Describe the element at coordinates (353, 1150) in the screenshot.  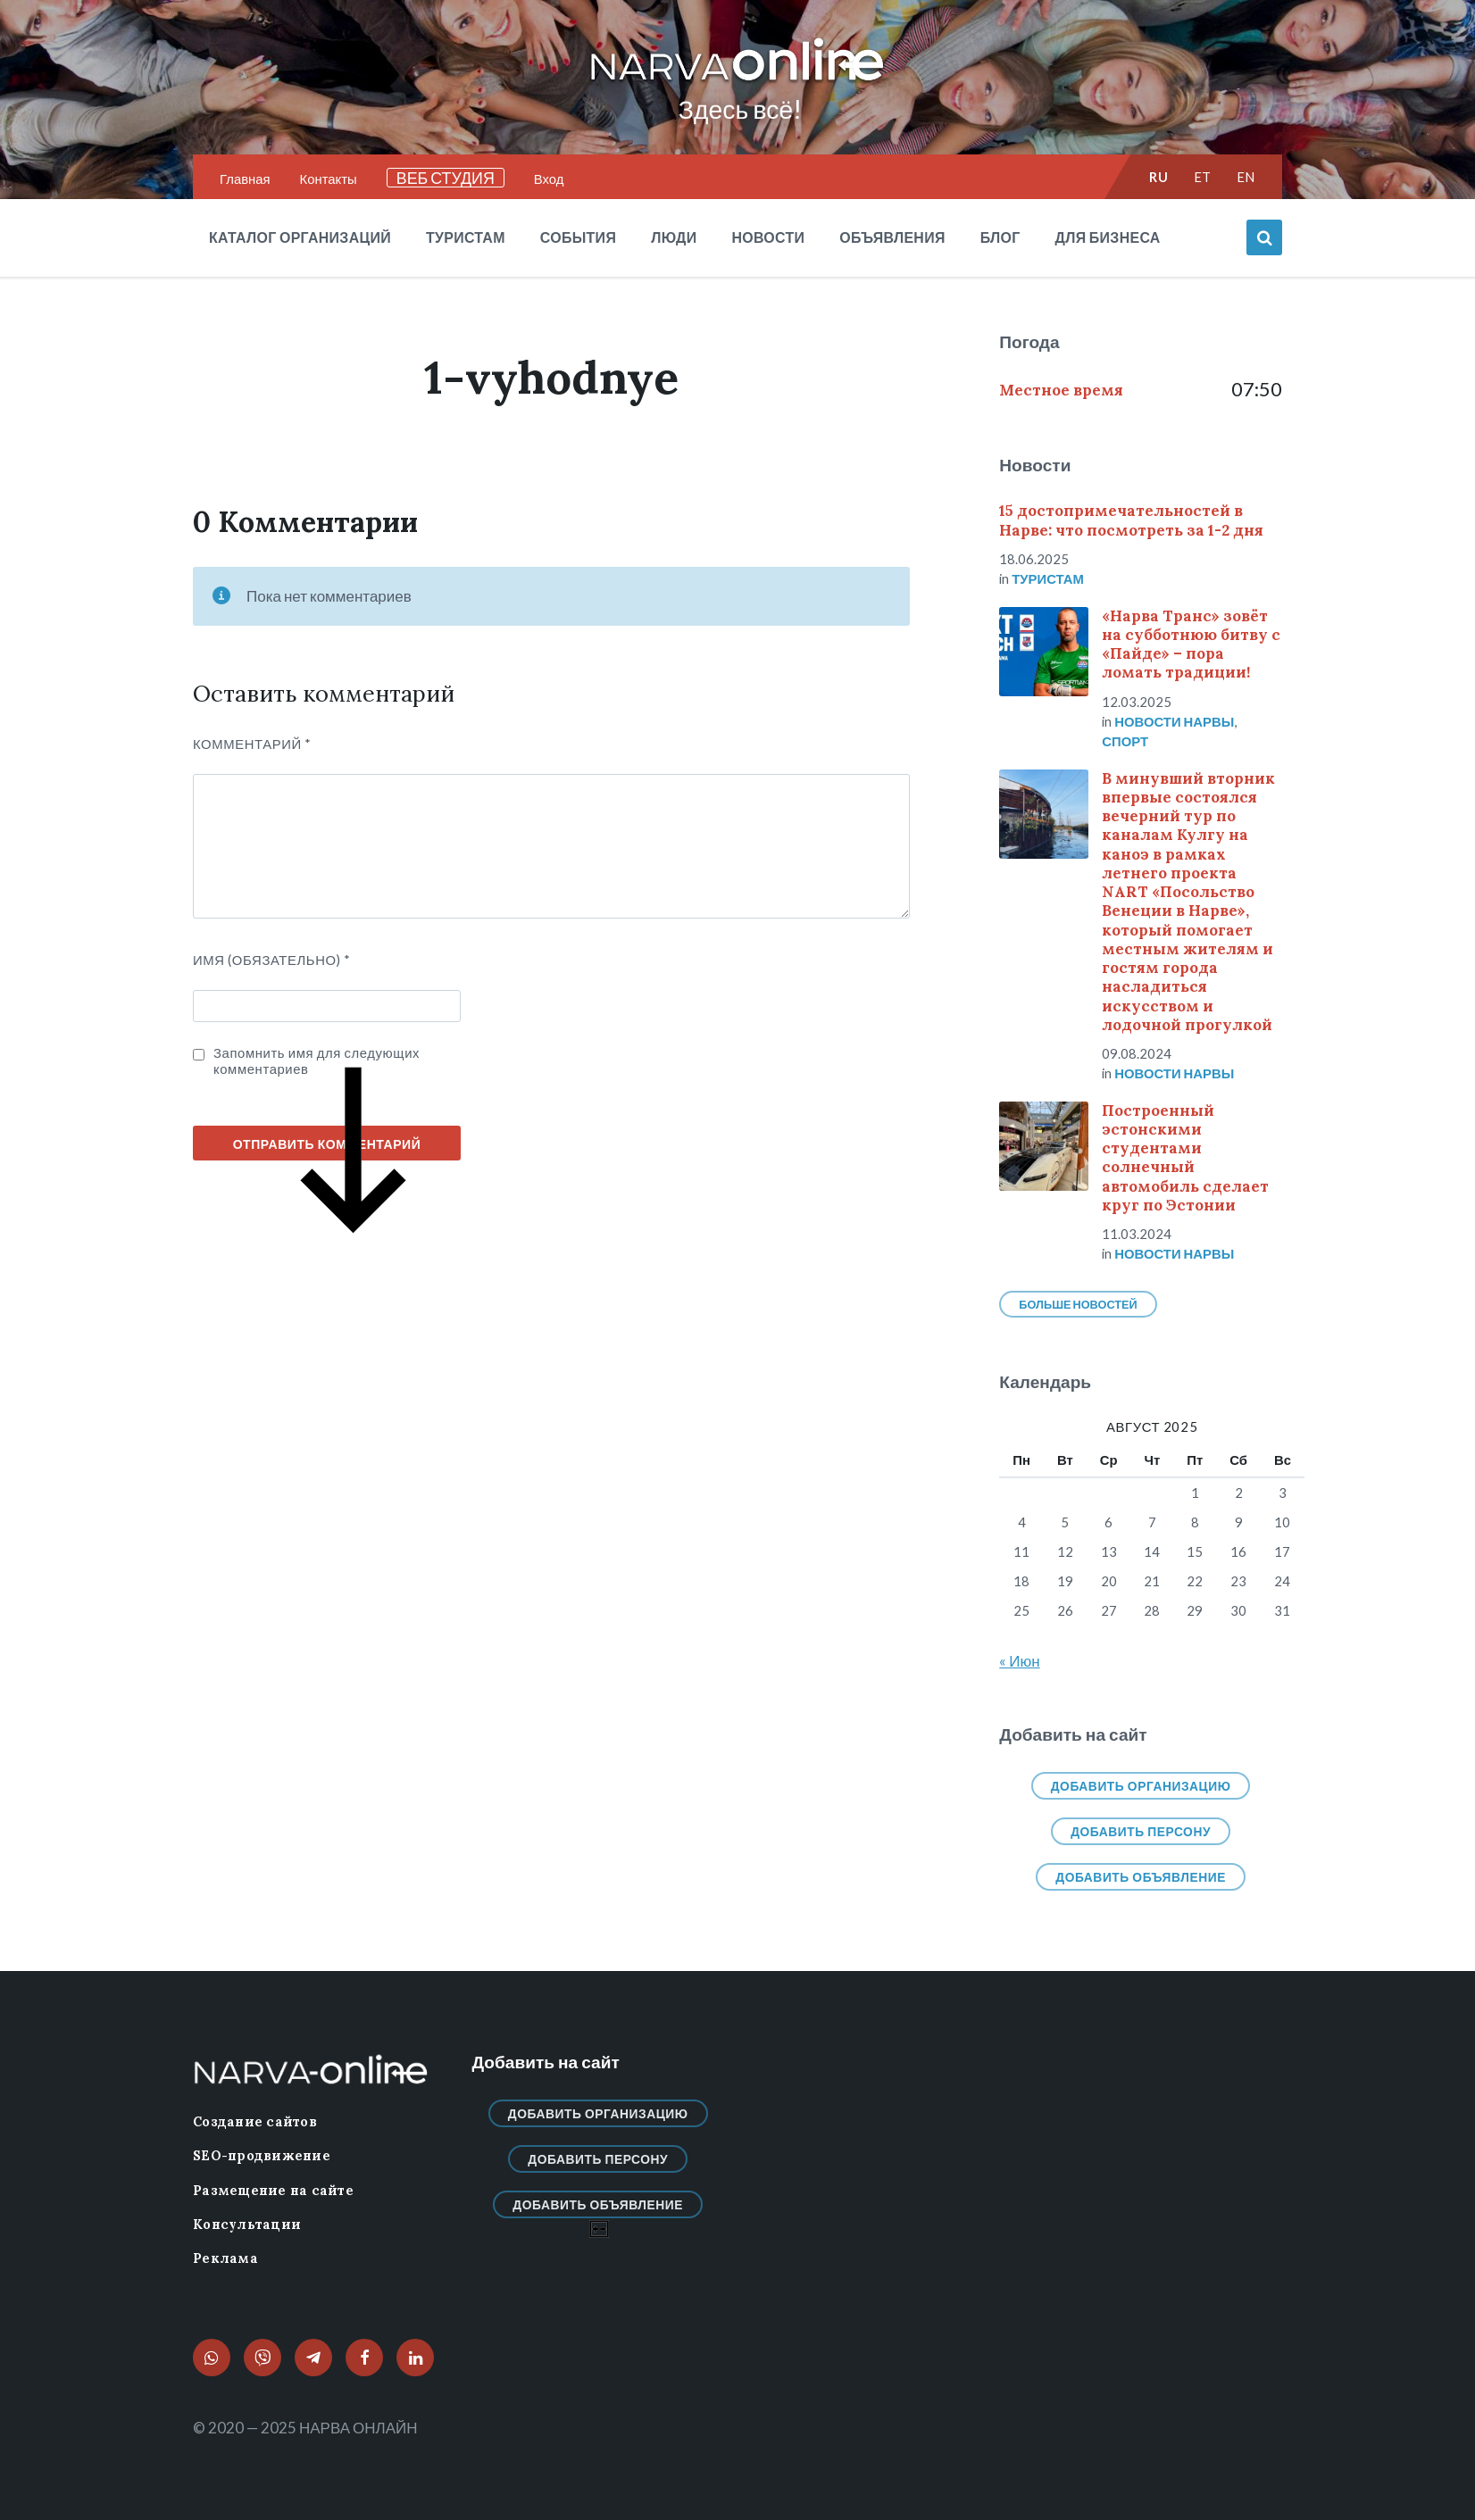
I see `scroll down for more content` at that location.